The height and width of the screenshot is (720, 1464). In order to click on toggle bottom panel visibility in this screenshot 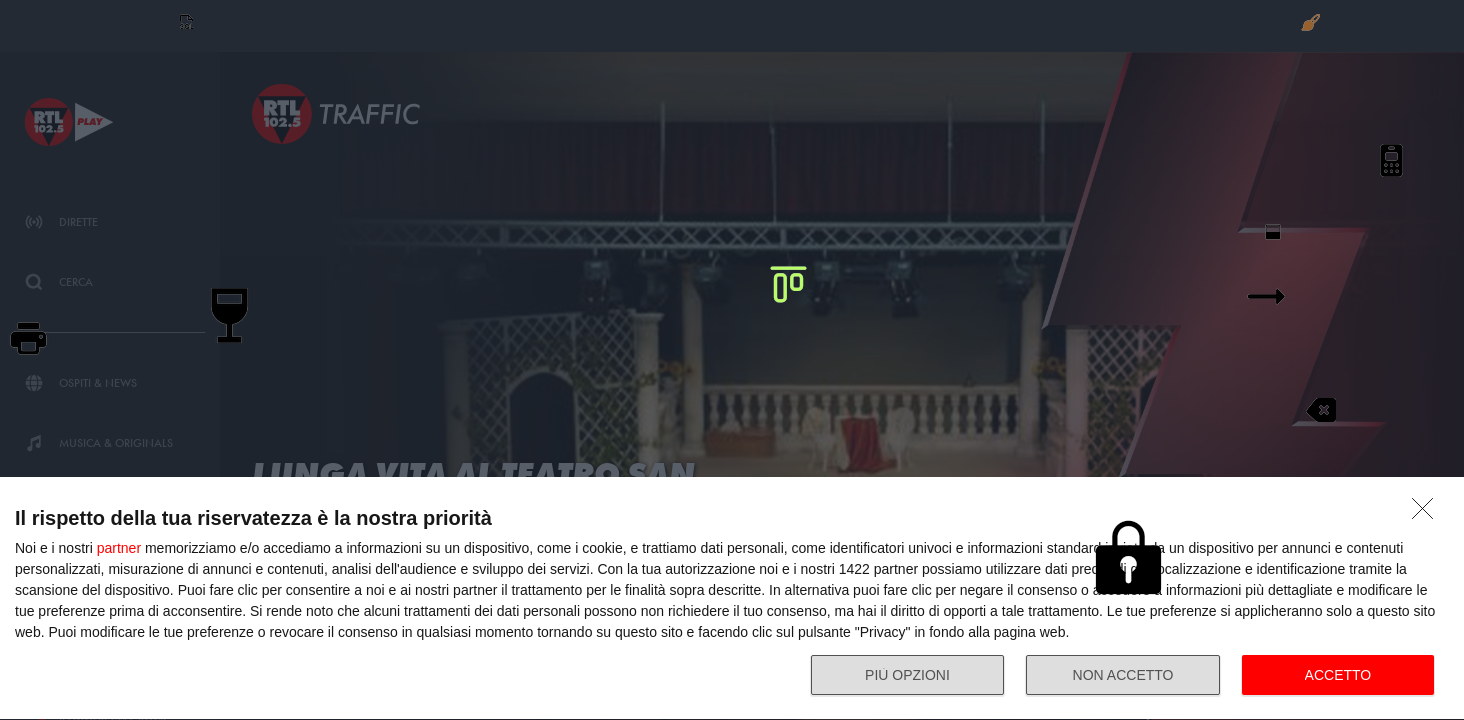, I will do `click(1273, 232)`.